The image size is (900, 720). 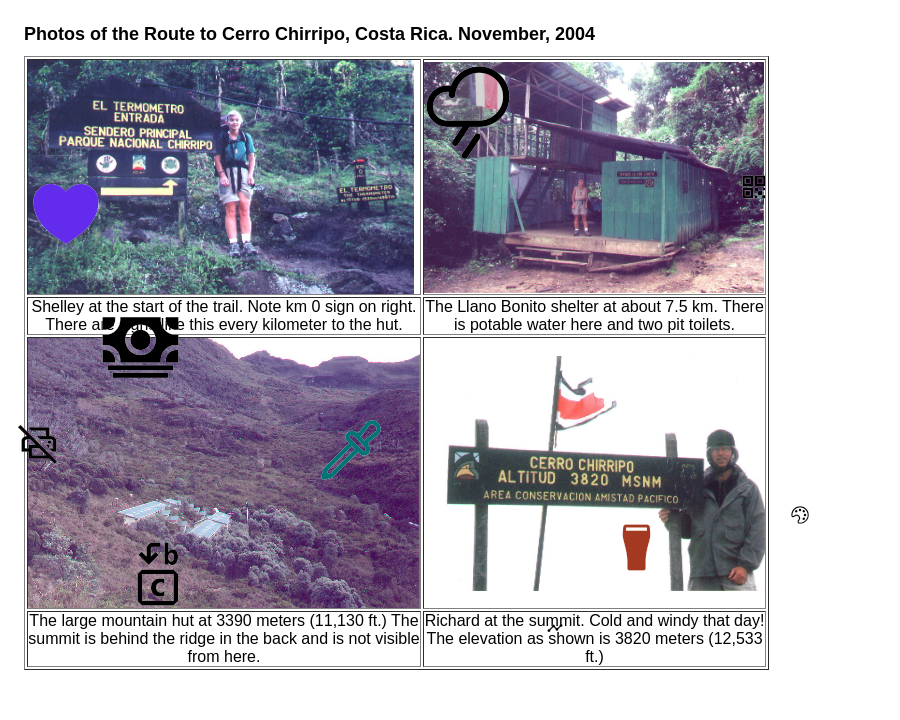 What do you see at coordinates (140, 347) in the screenshot?
I see `view your cash balance` at bounding box center [140, 347].